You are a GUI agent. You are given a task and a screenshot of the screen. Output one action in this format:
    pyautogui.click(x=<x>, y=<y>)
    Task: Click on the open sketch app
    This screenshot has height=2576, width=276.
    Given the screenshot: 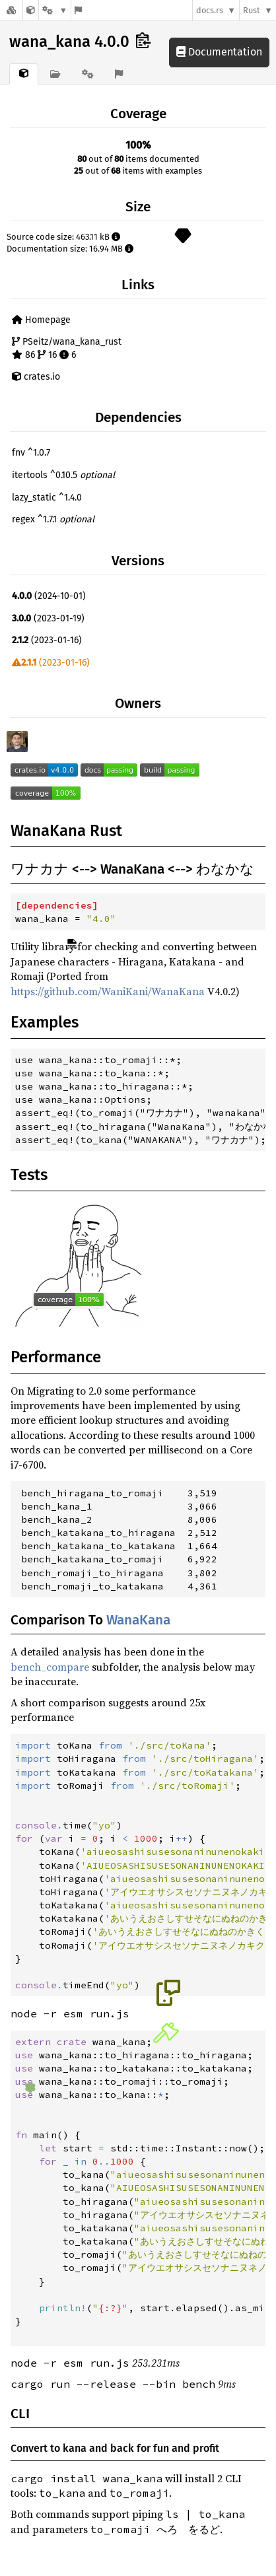 What is the action you would take?
    pyautogui.click(x=183, y=236)
    